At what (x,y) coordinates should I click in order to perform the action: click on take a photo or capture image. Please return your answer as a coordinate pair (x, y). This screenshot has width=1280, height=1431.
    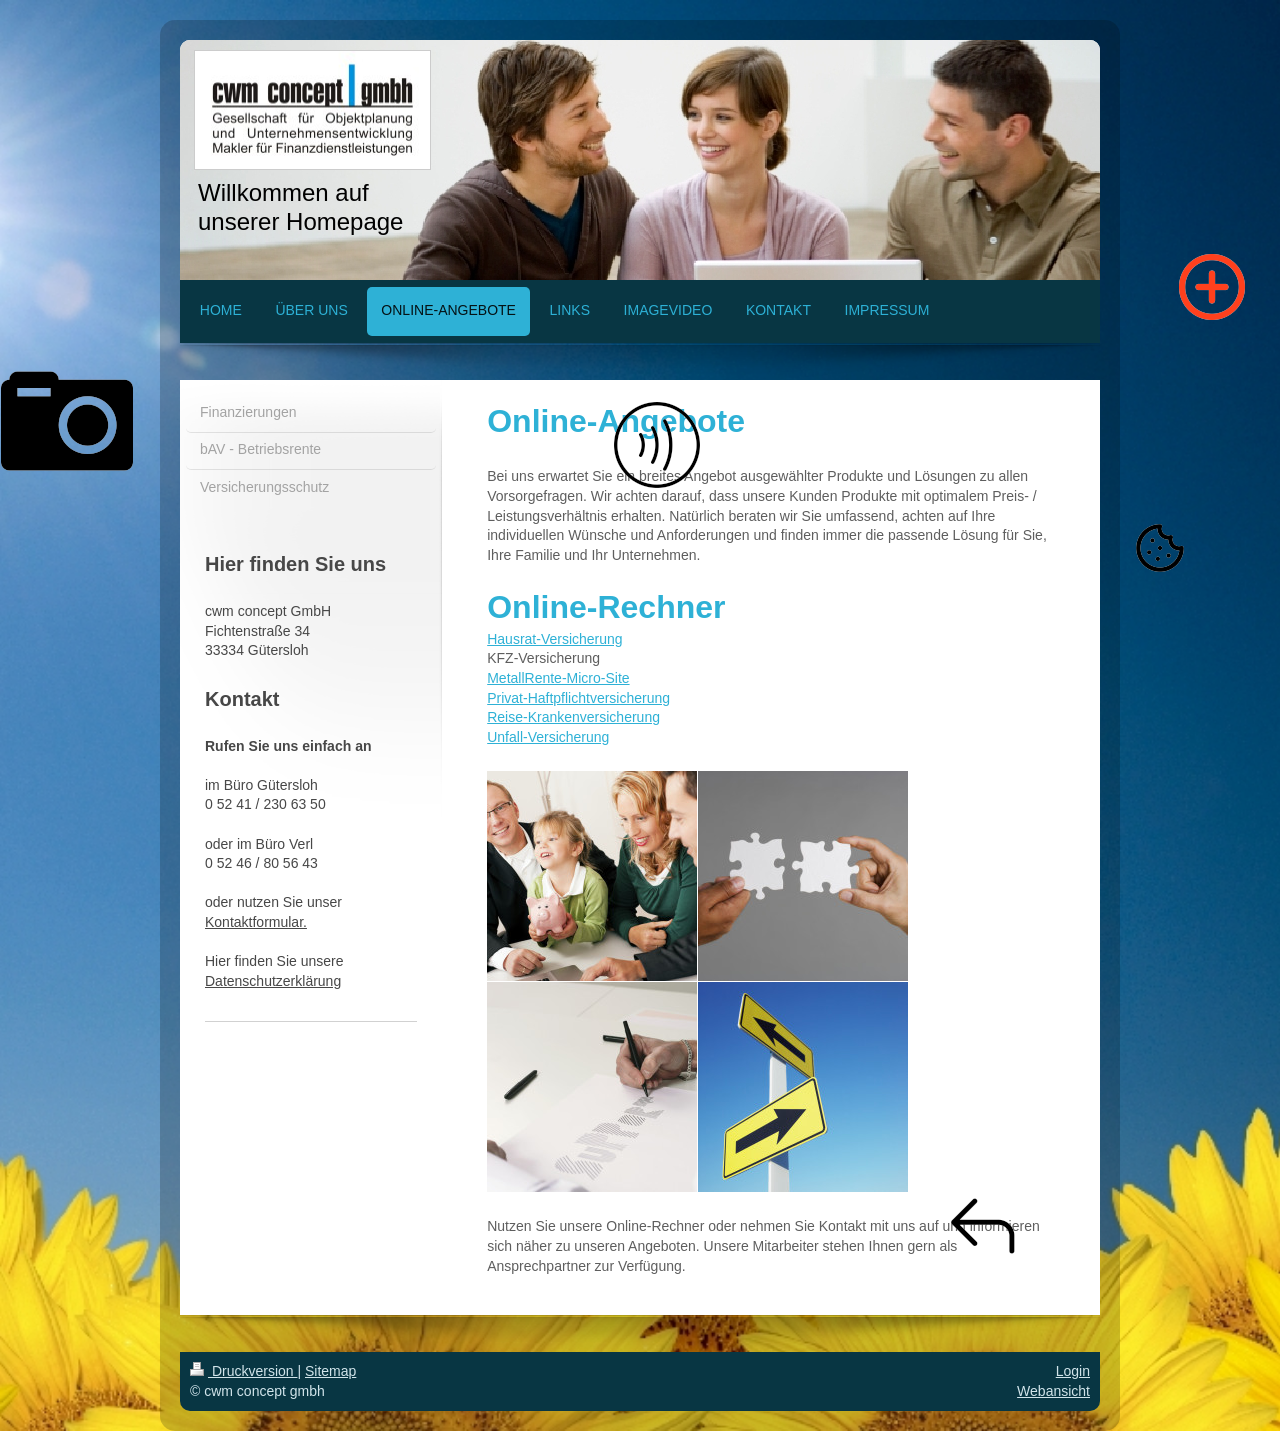
    Looking at the image, I should click on (67, 421).